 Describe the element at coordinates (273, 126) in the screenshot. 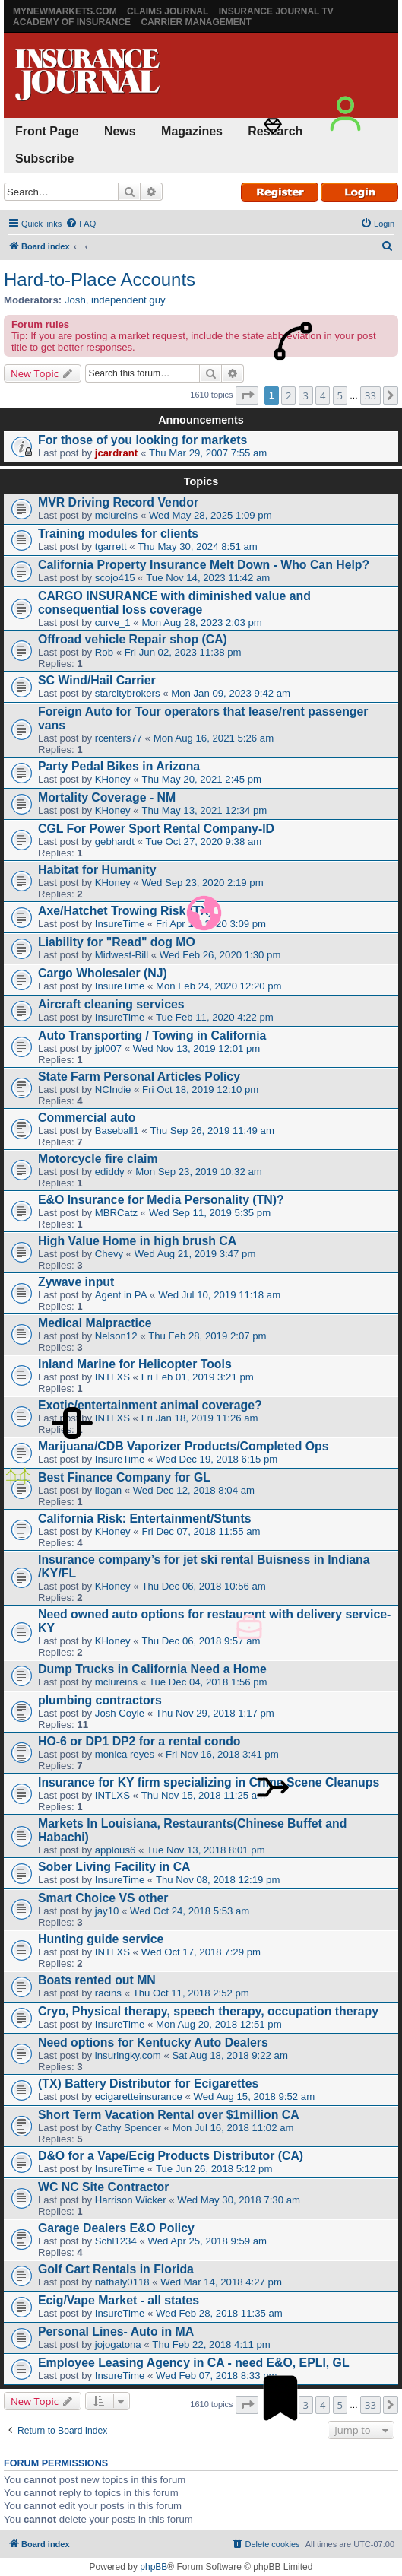

I see `view premium or exclusive content` at that location.